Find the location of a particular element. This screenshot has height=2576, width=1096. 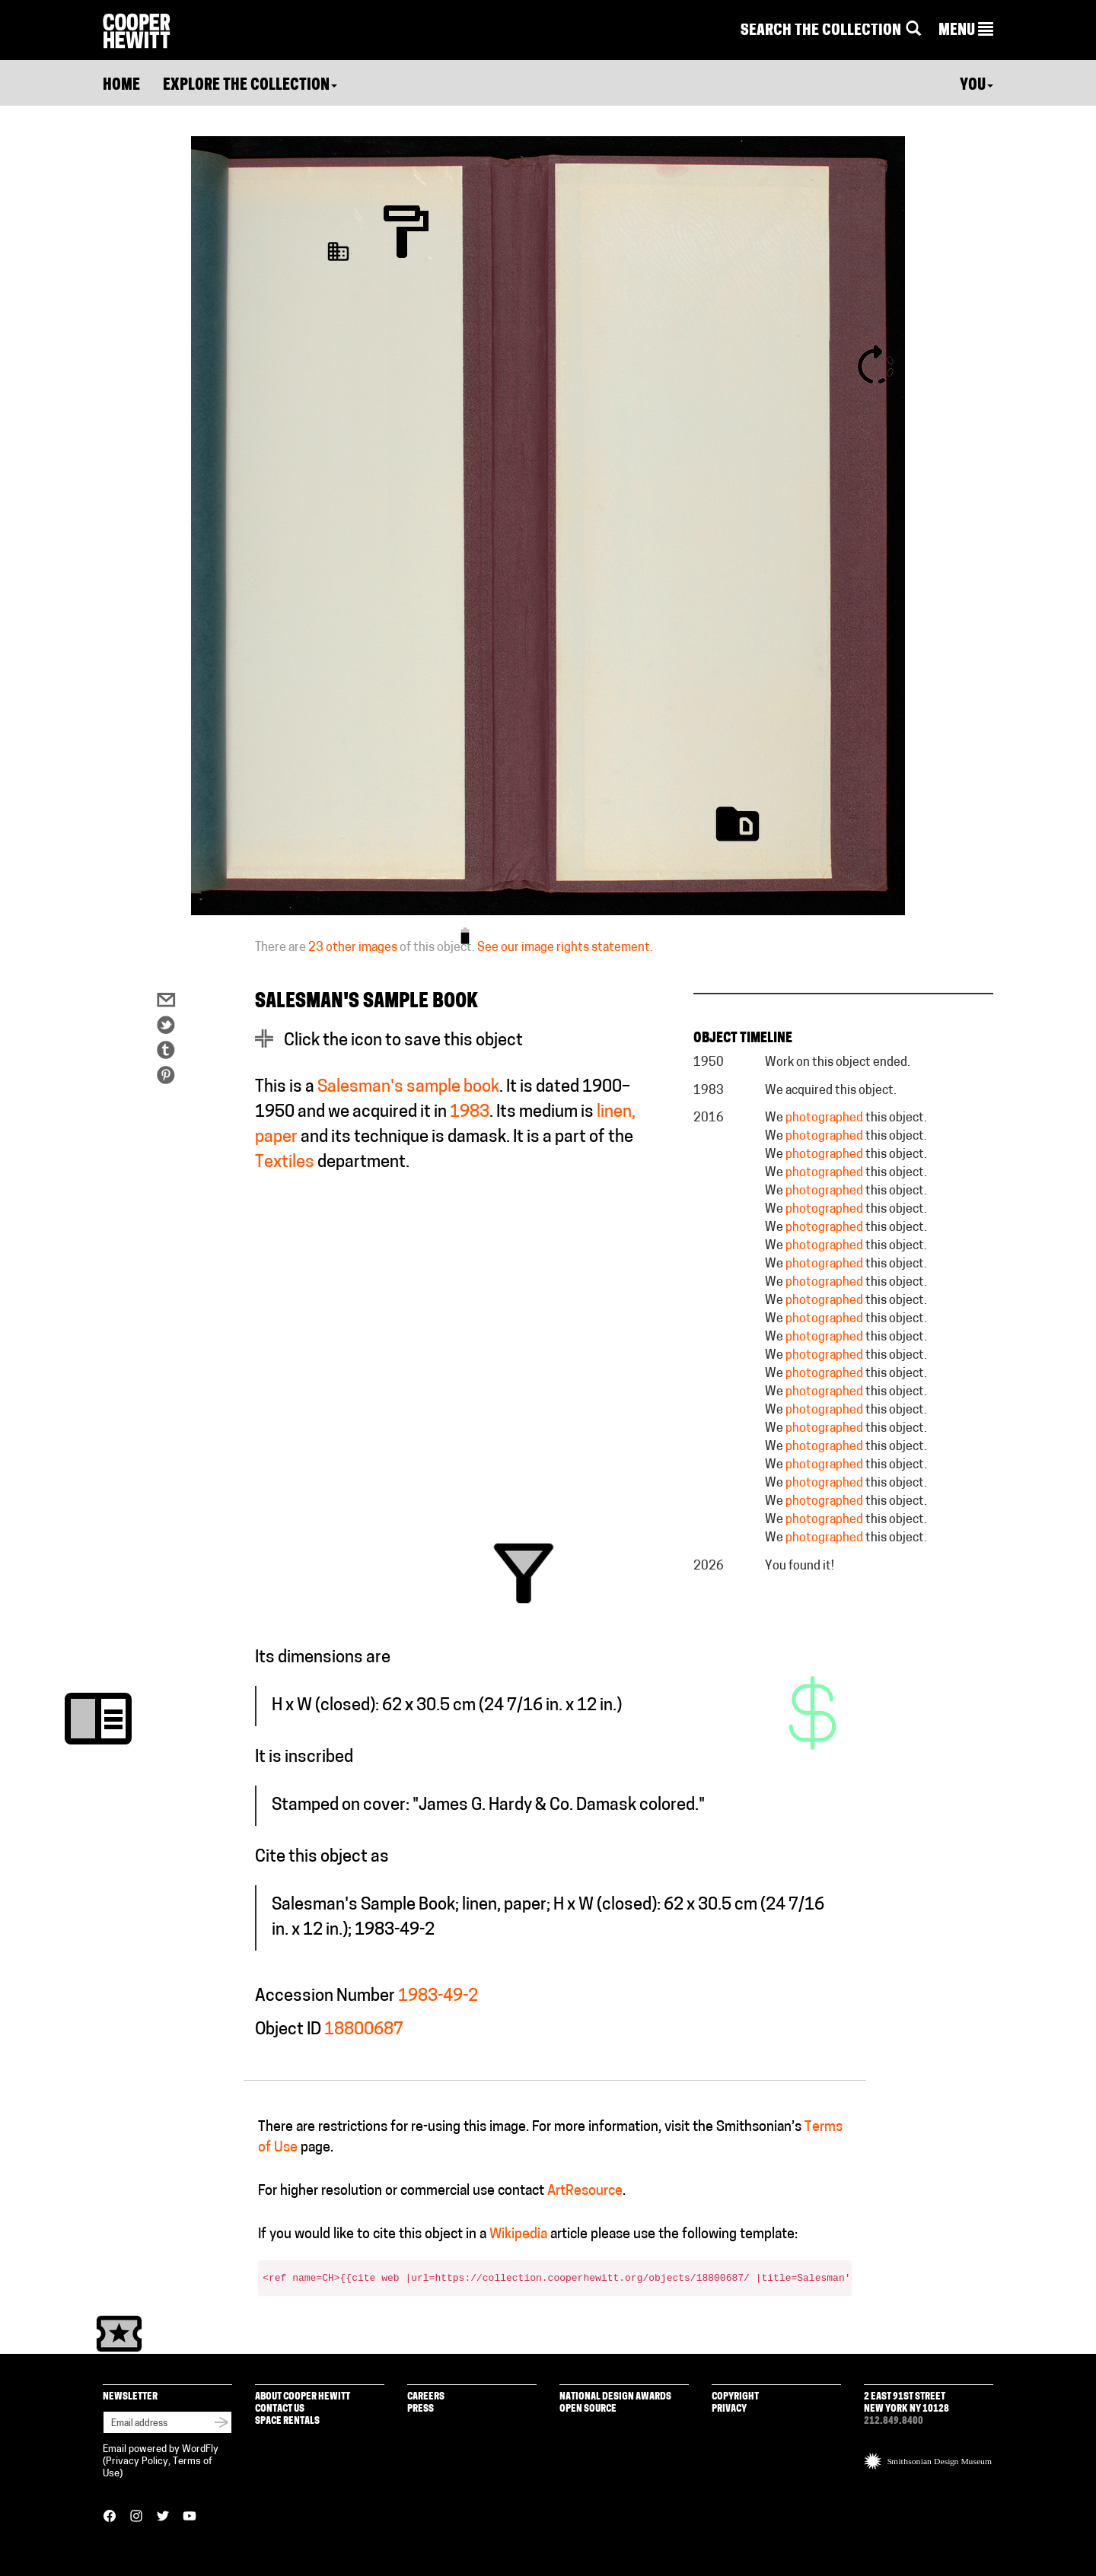

indicates battery is at 90% charge is located at coordinates (465, 936).